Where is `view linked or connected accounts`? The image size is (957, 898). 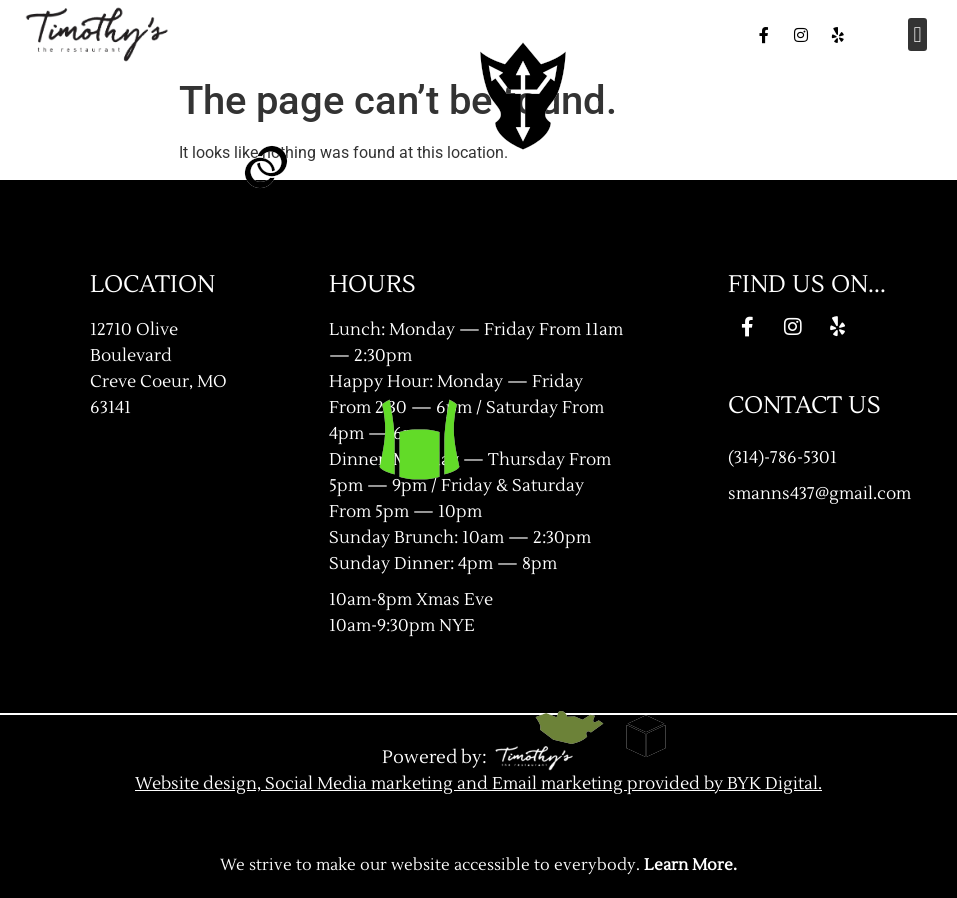 view linked or connected accounts is located at coordinates (266, 167).